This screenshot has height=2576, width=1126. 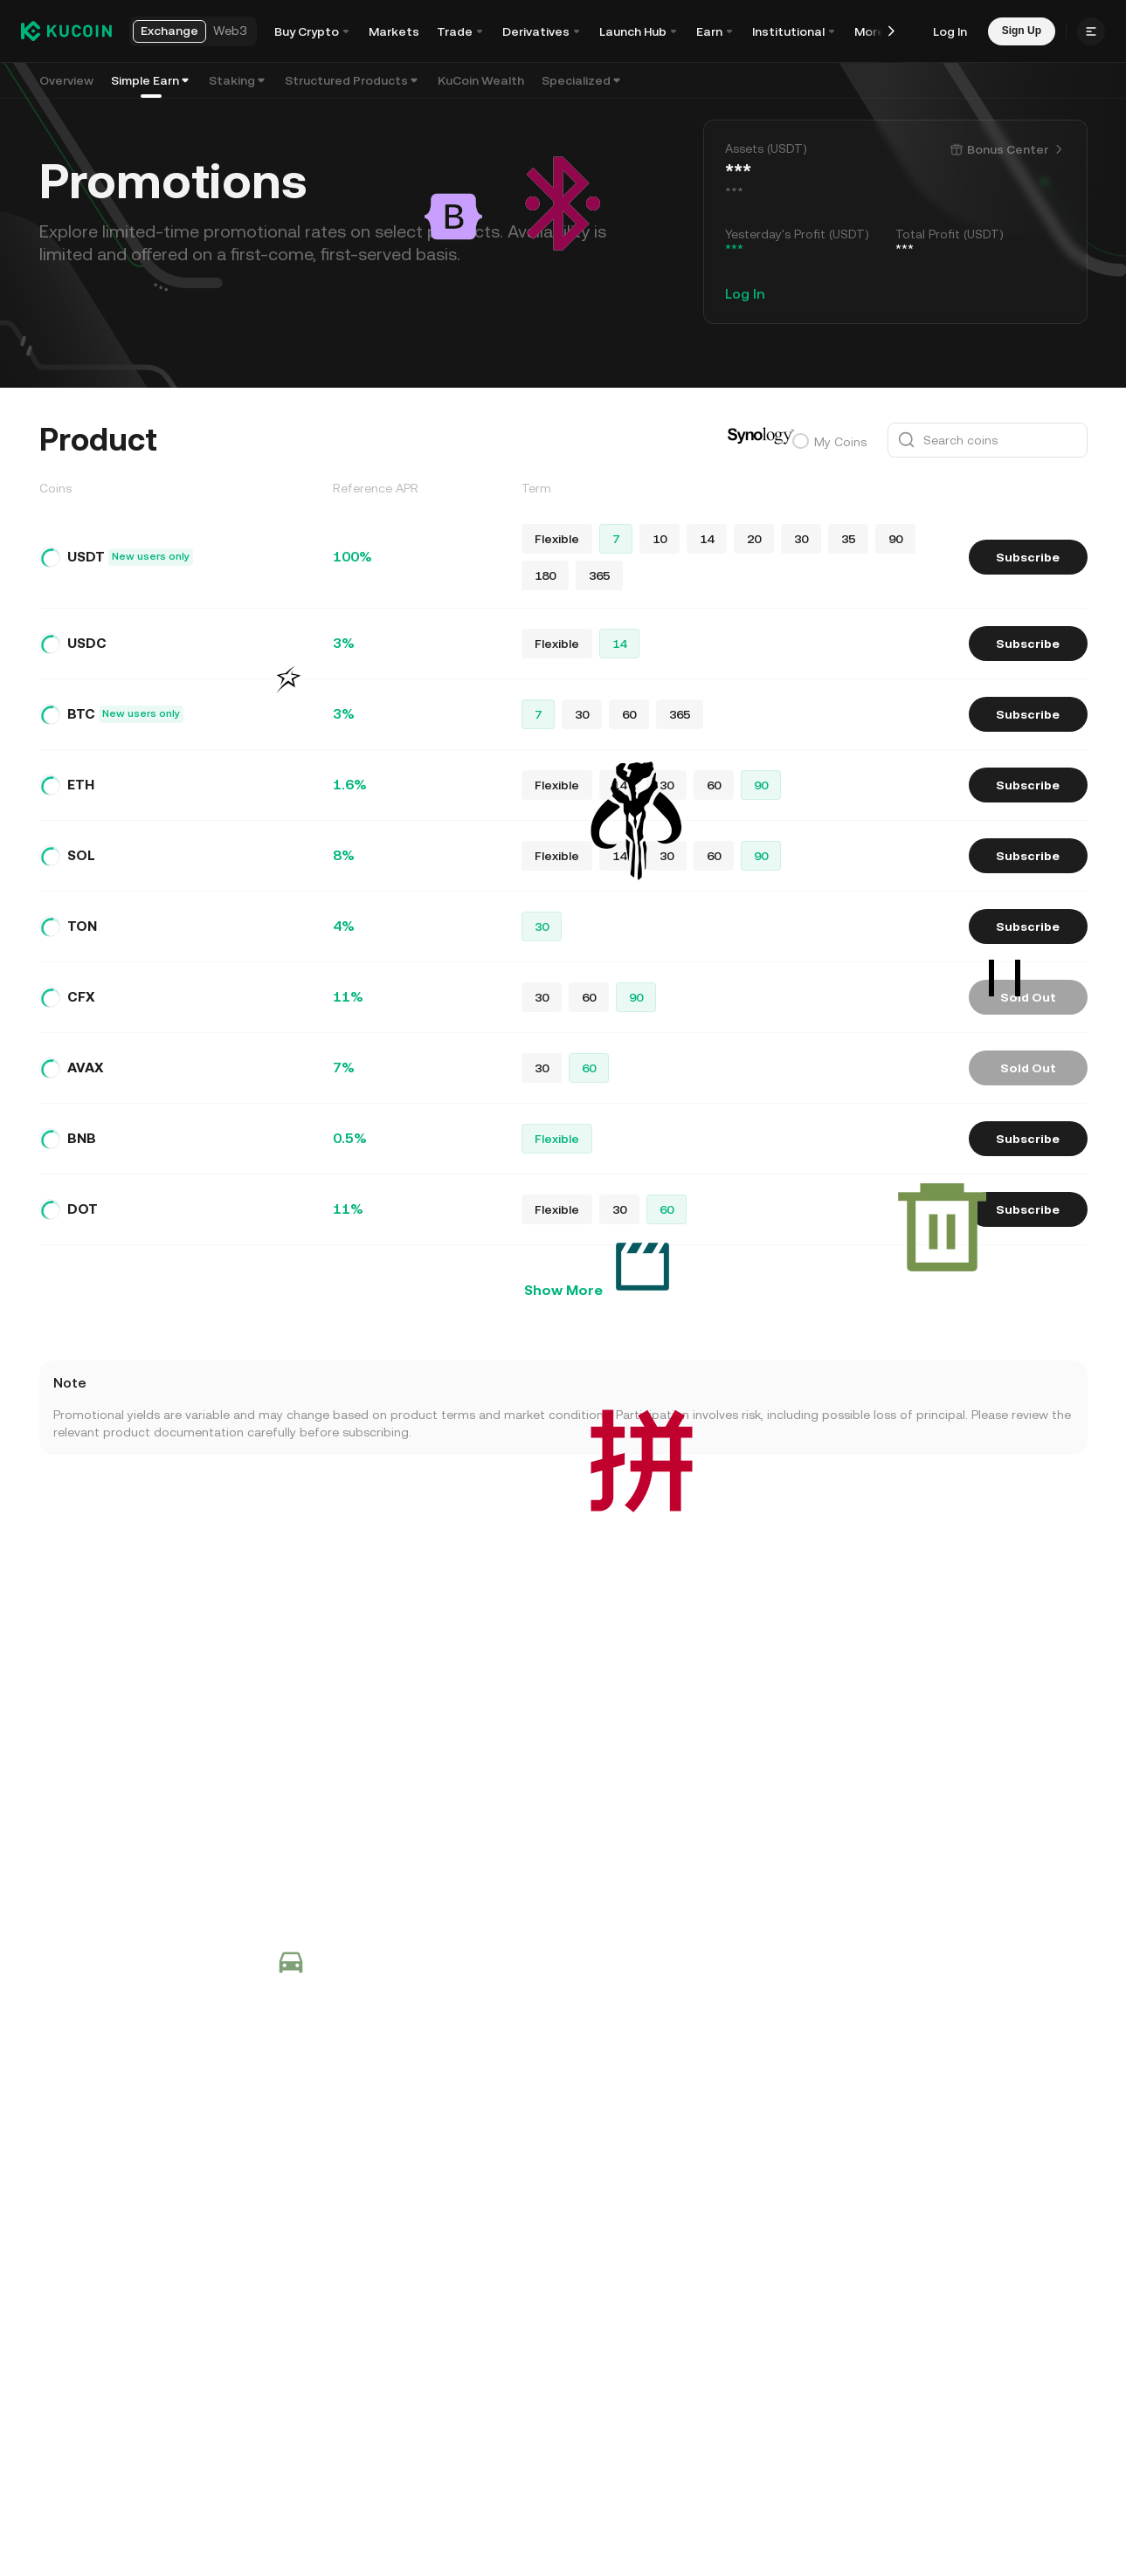 I want to click on the mandalorian logo from star wars, so click(x=636, y=821).